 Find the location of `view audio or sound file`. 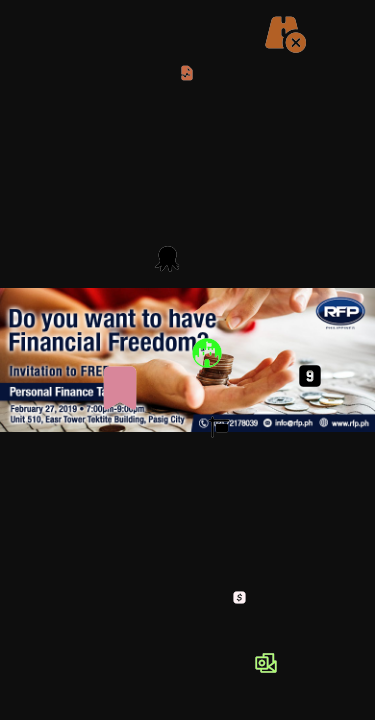

view audio or sound file is located at coordinates (187, 73).